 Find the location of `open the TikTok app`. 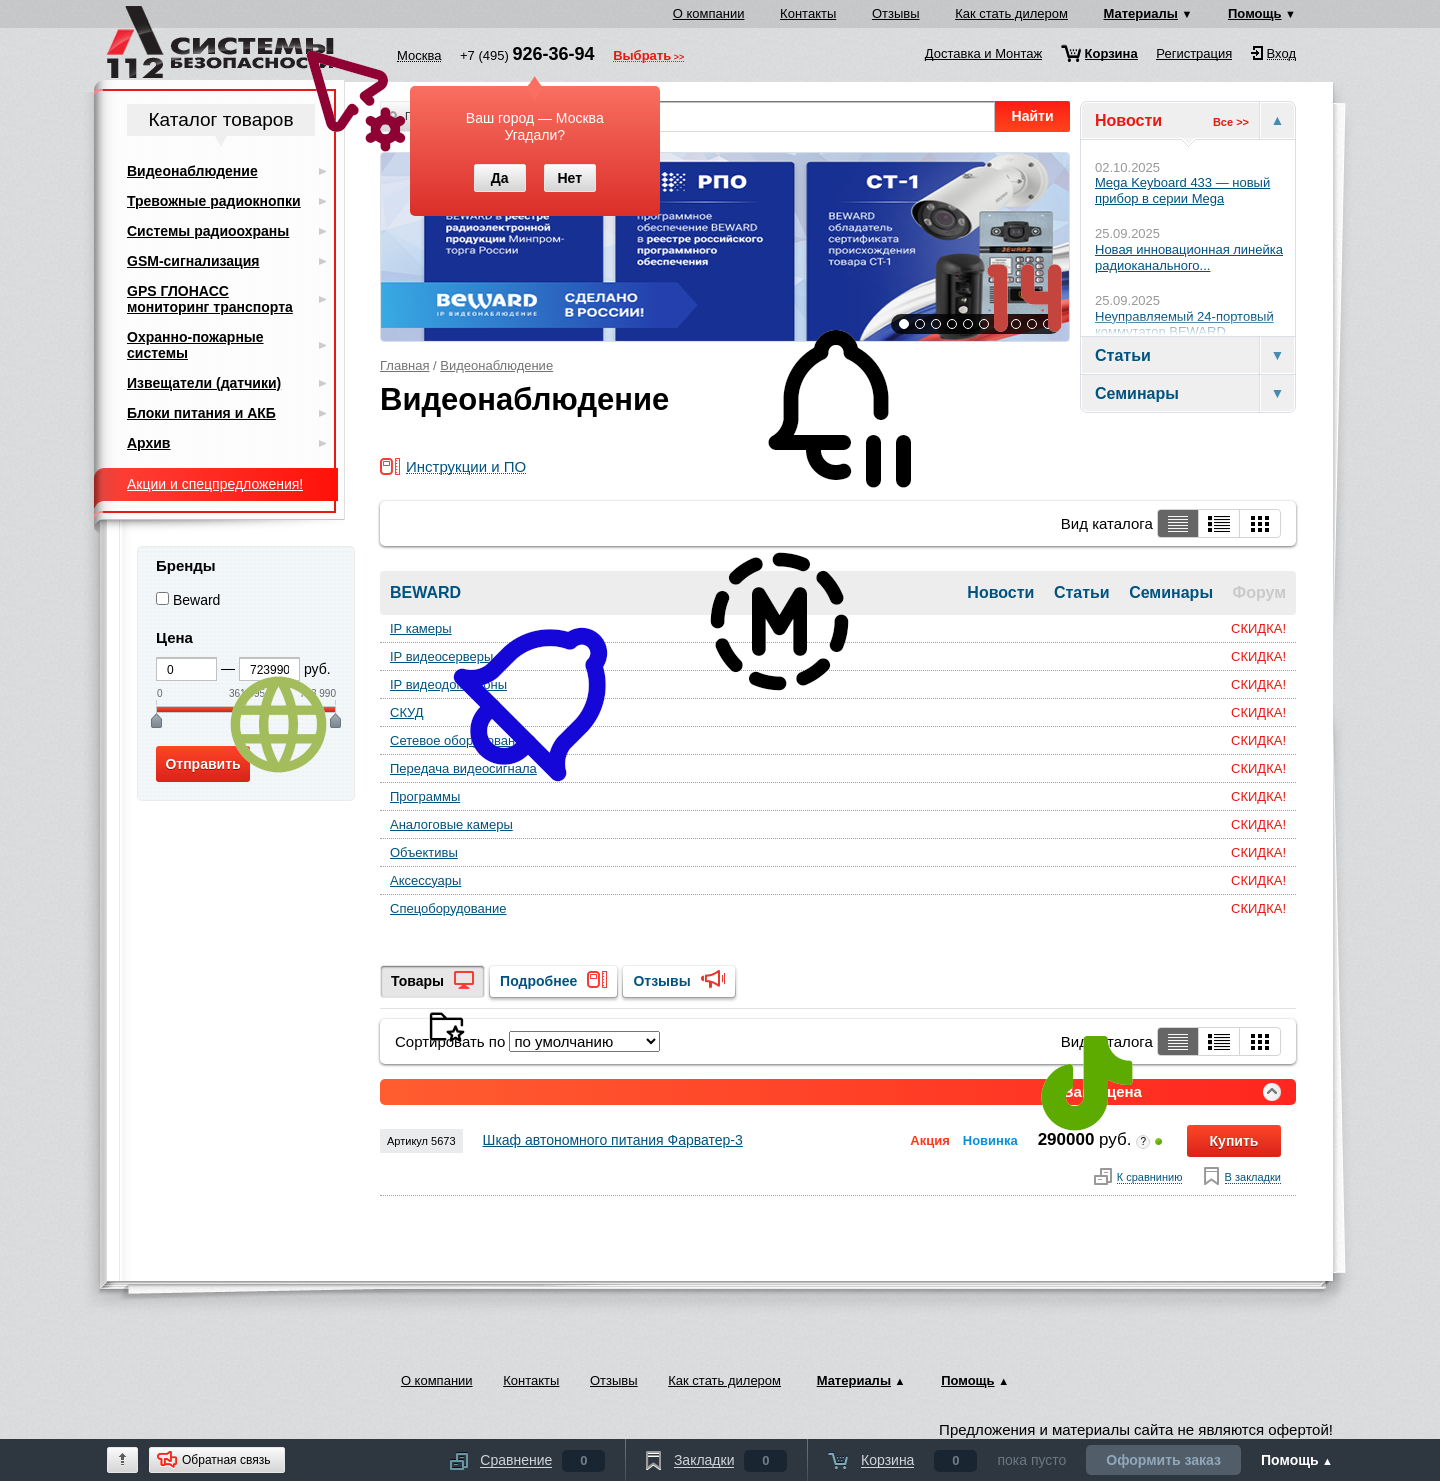

open the TikTok app is located at coordinates (1087, 1085).